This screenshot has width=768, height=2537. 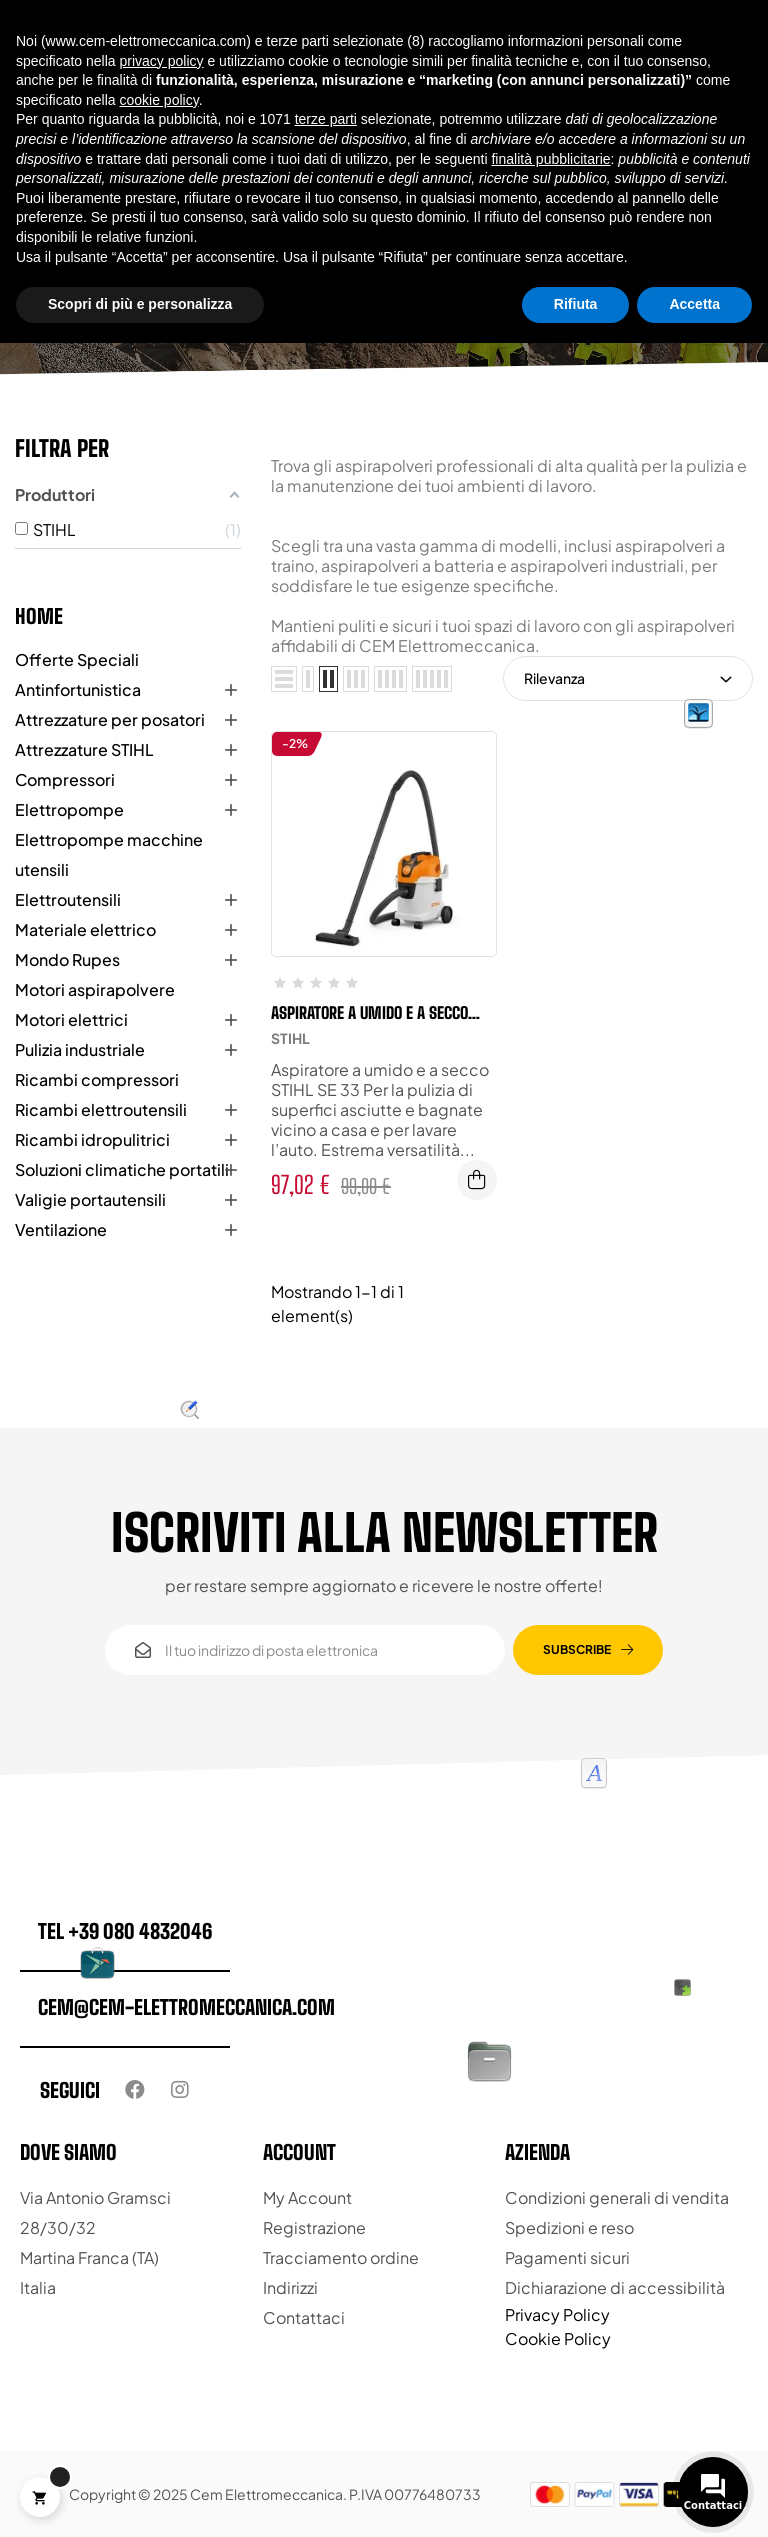 I want to click on a TrueType font file, so click(x=594, y=1773).